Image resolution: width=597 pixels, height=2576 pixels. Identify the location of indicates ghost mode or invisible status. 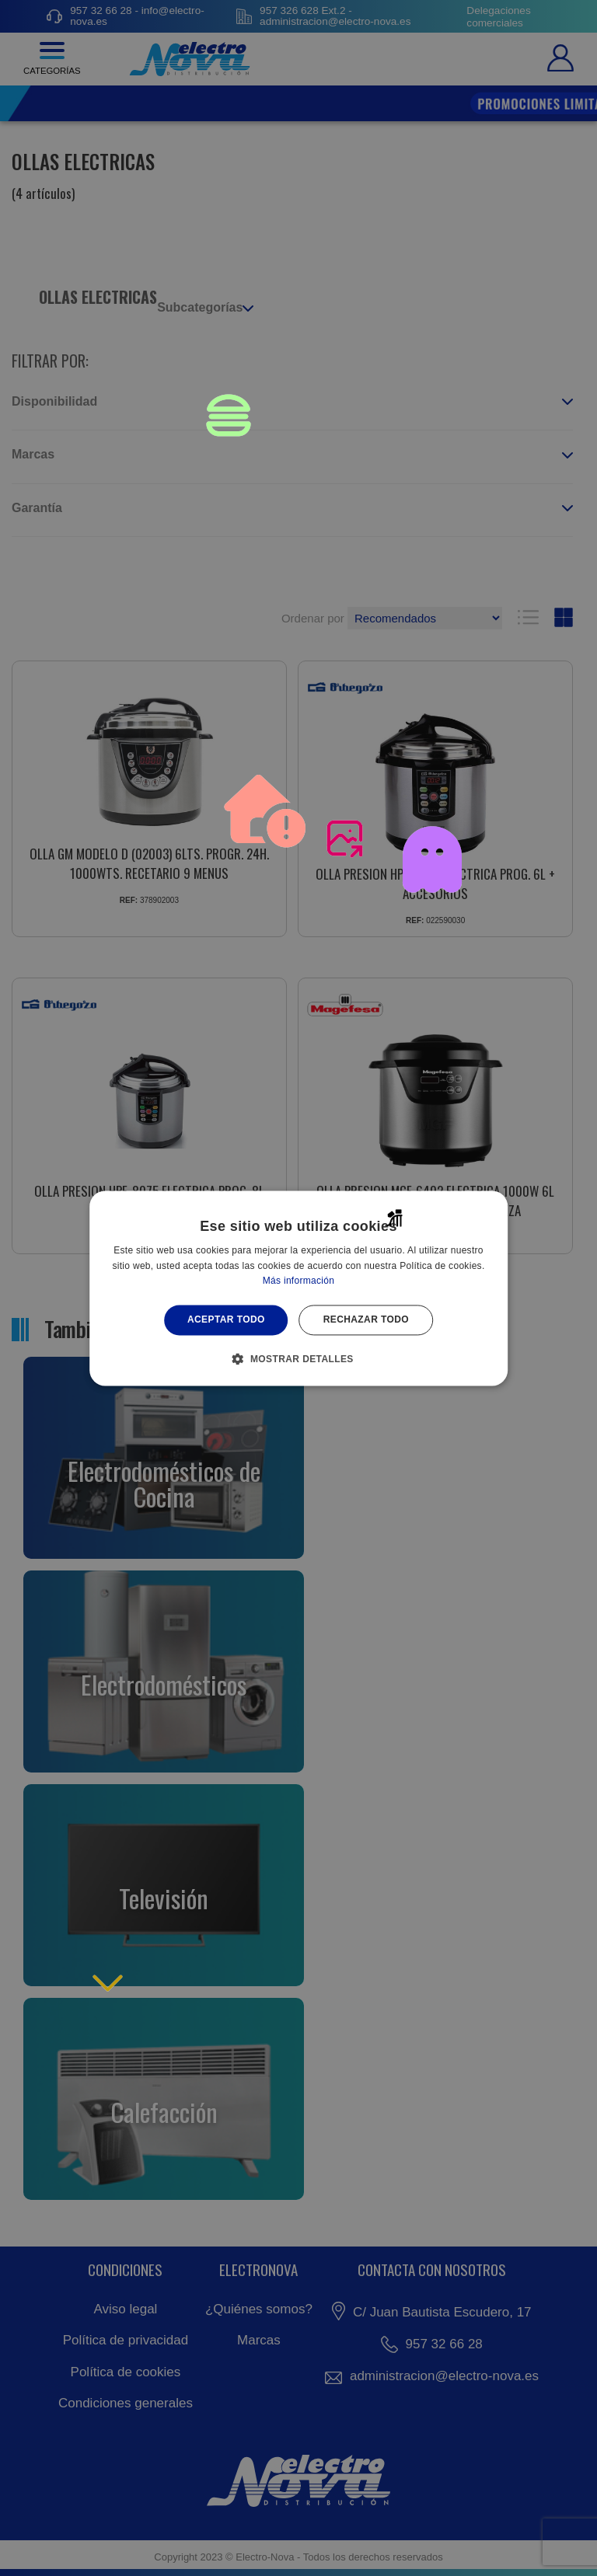
(432, 859).